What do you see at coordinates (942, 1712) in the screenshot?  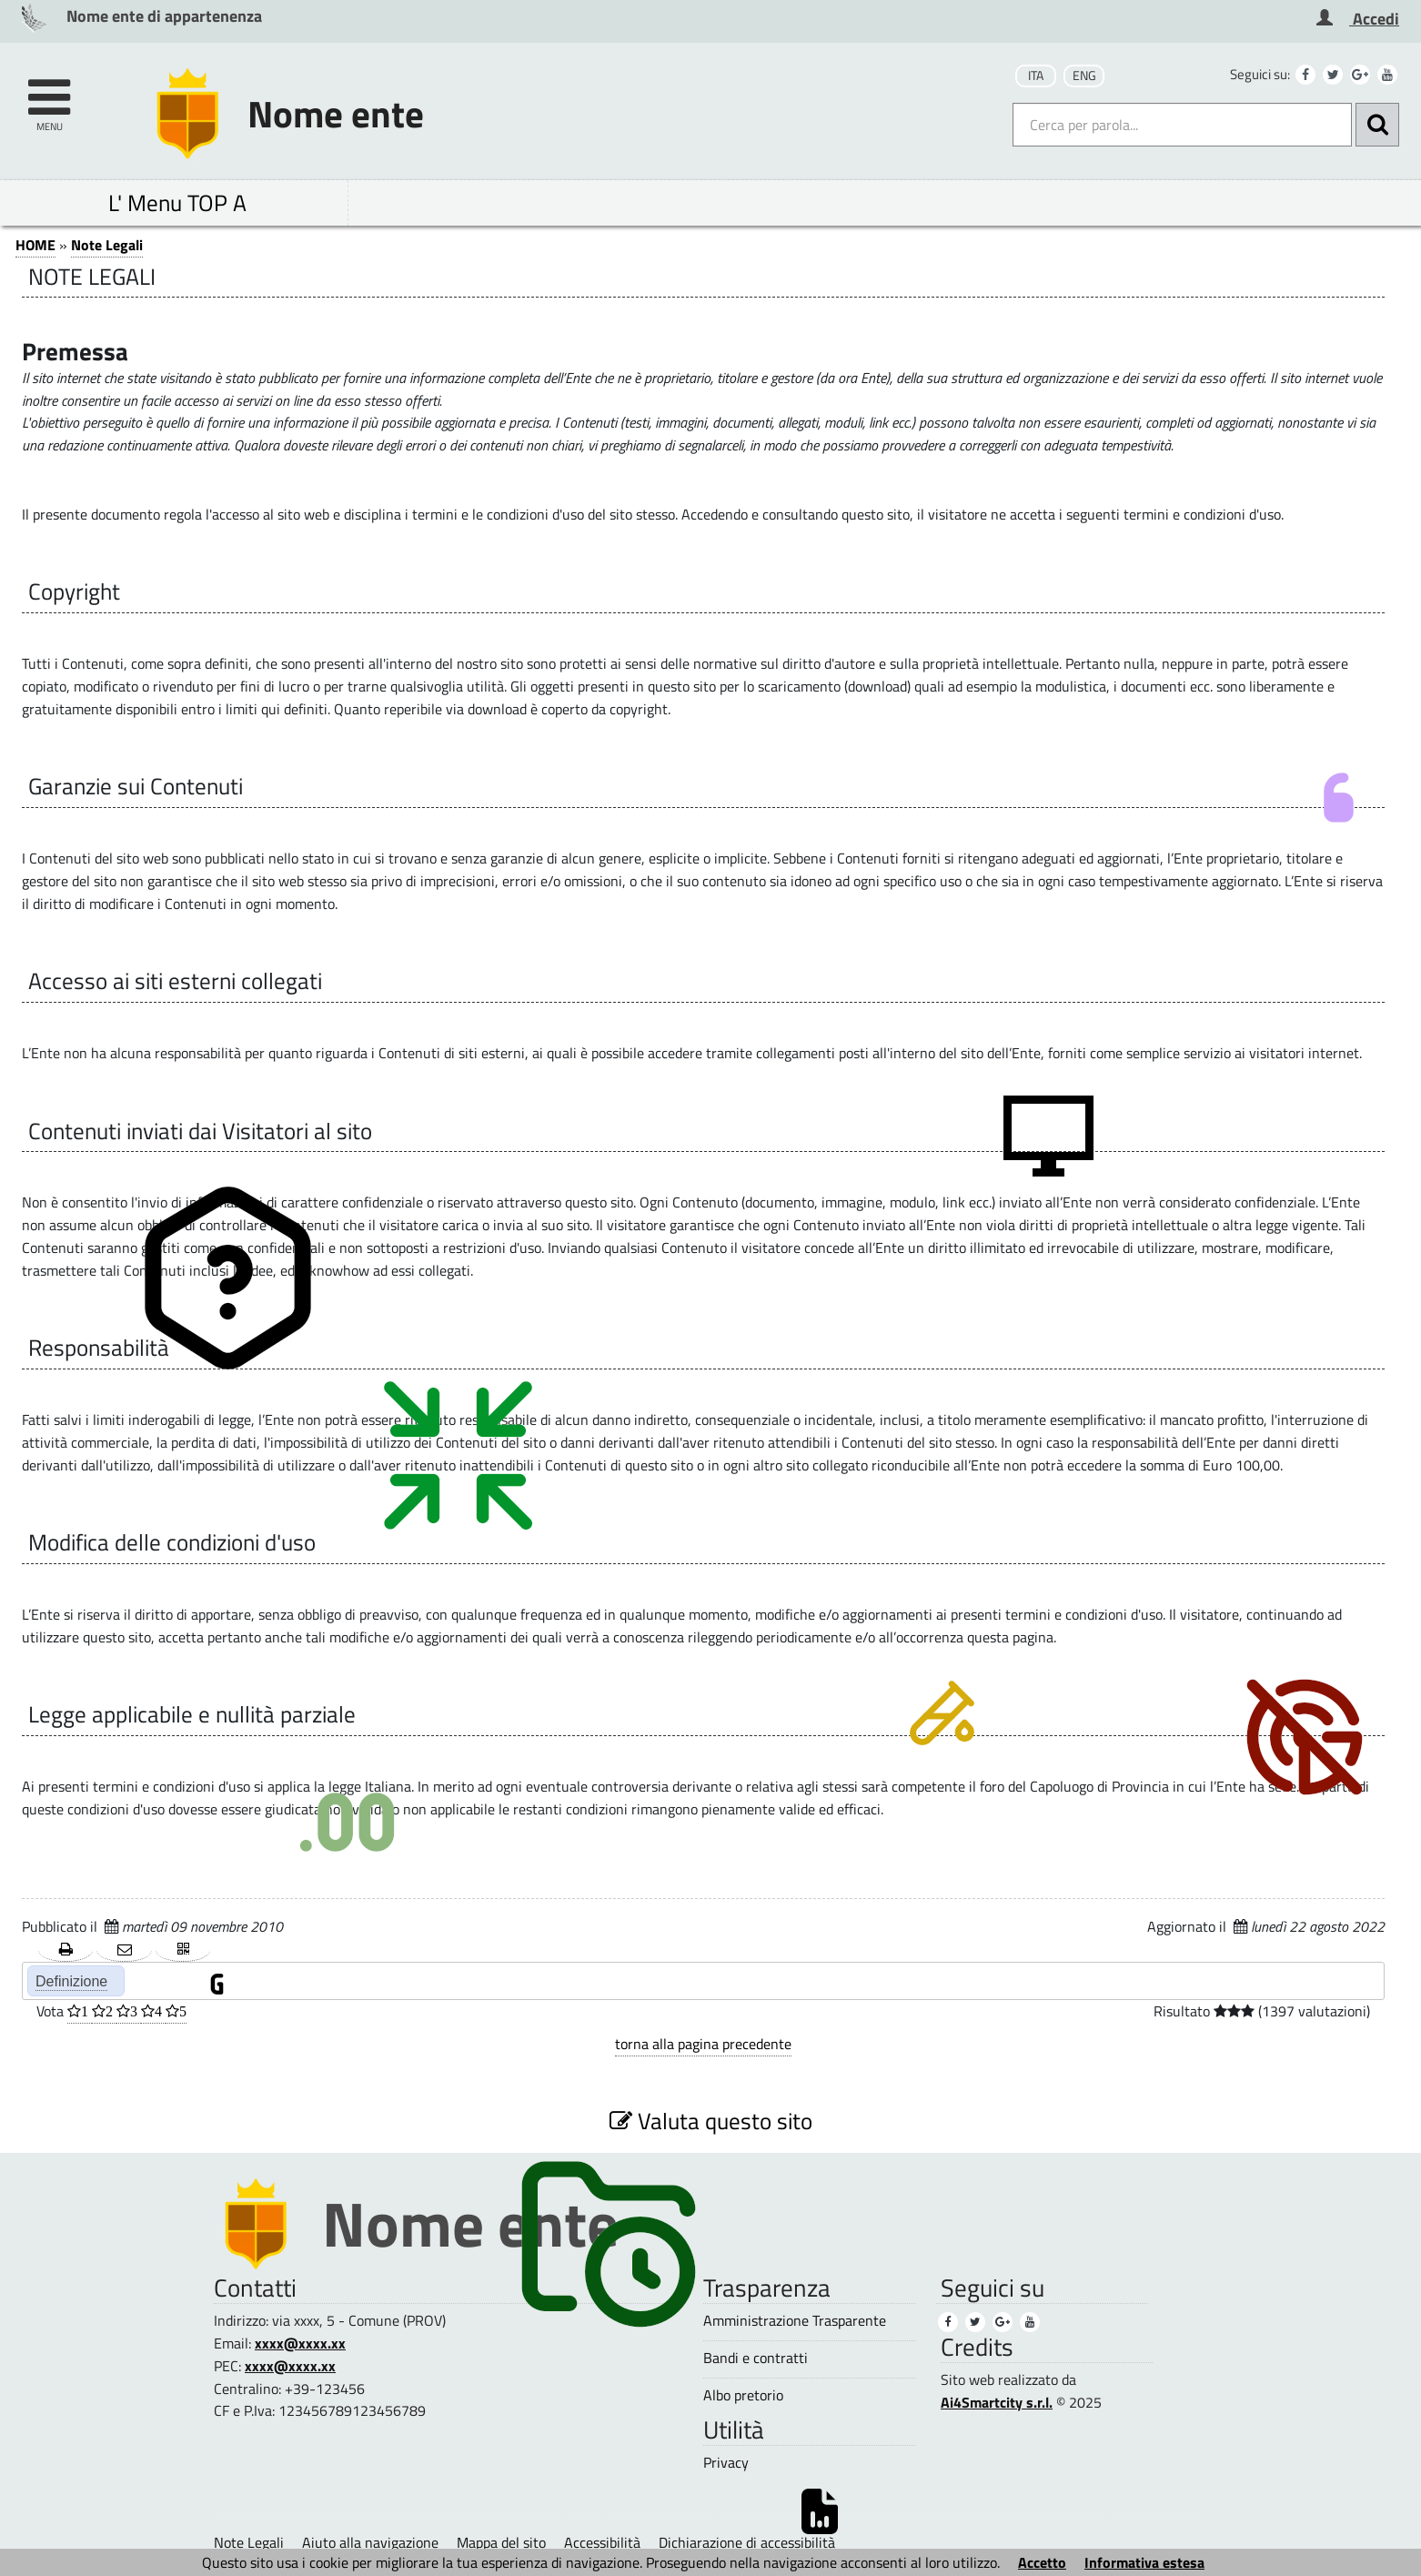 I see `run a test or experiment` at bounding box center [942, 1712].